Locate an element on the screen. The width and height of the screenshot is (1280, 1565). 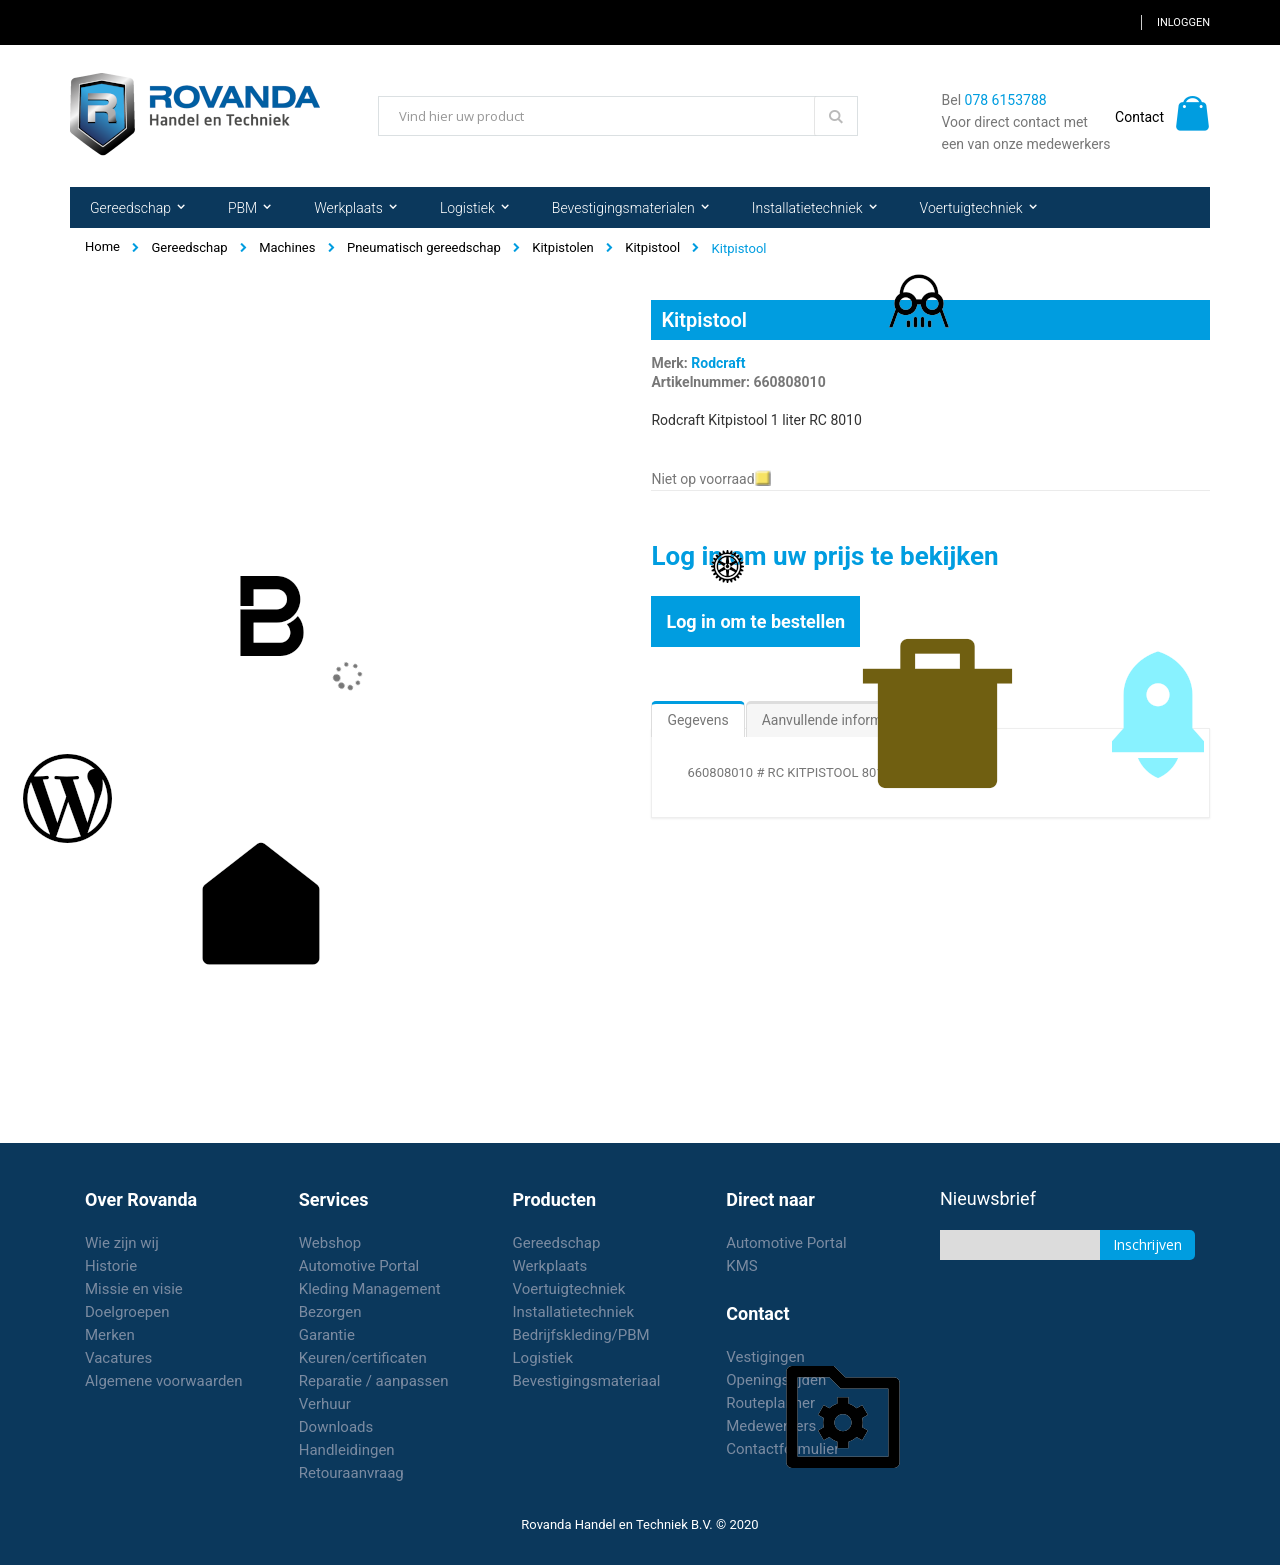
launch or deploy an application is located at coordinates (1158, 712).